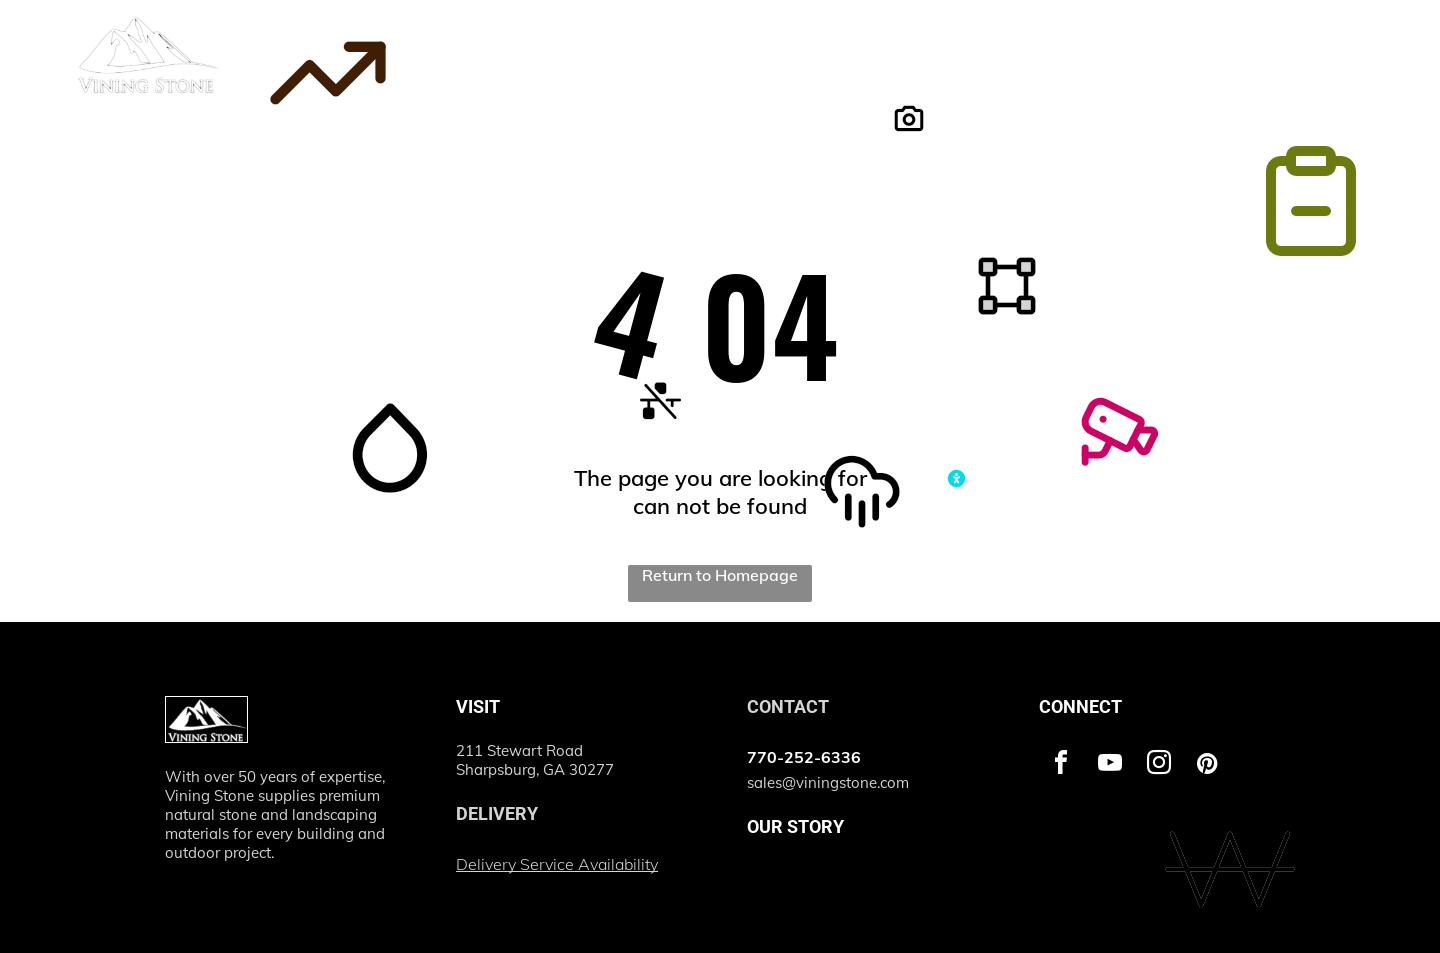 The height and width of the screenshot is (953, 1440). I want to click on indicates network connection unavailable, so click(660, 401).